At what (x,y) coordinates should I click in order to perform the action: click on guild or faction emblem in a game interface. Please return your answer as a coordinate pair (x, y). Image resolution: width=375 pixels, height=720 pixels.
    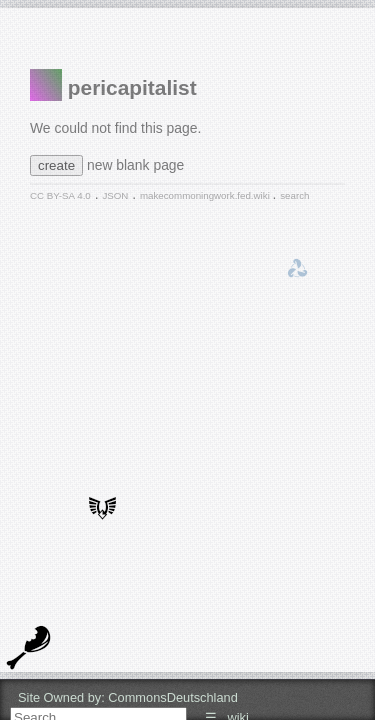
    Looking at the image, I should click on (102, 506).